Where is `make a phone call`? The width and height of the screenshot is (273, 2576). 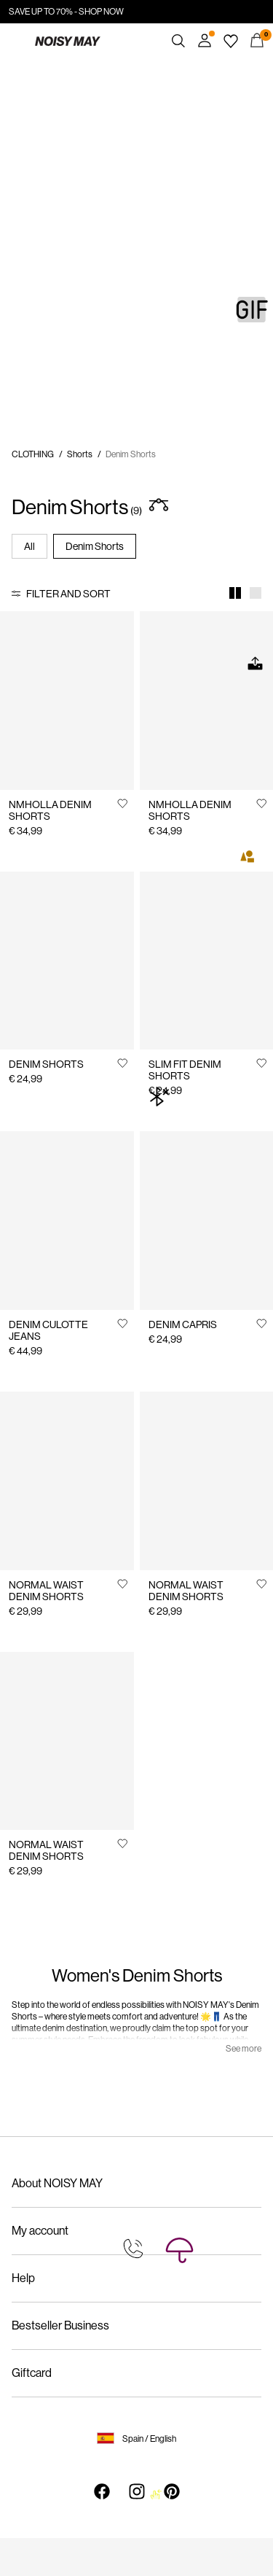 make a phone call is located at coordinates (133, 2248).